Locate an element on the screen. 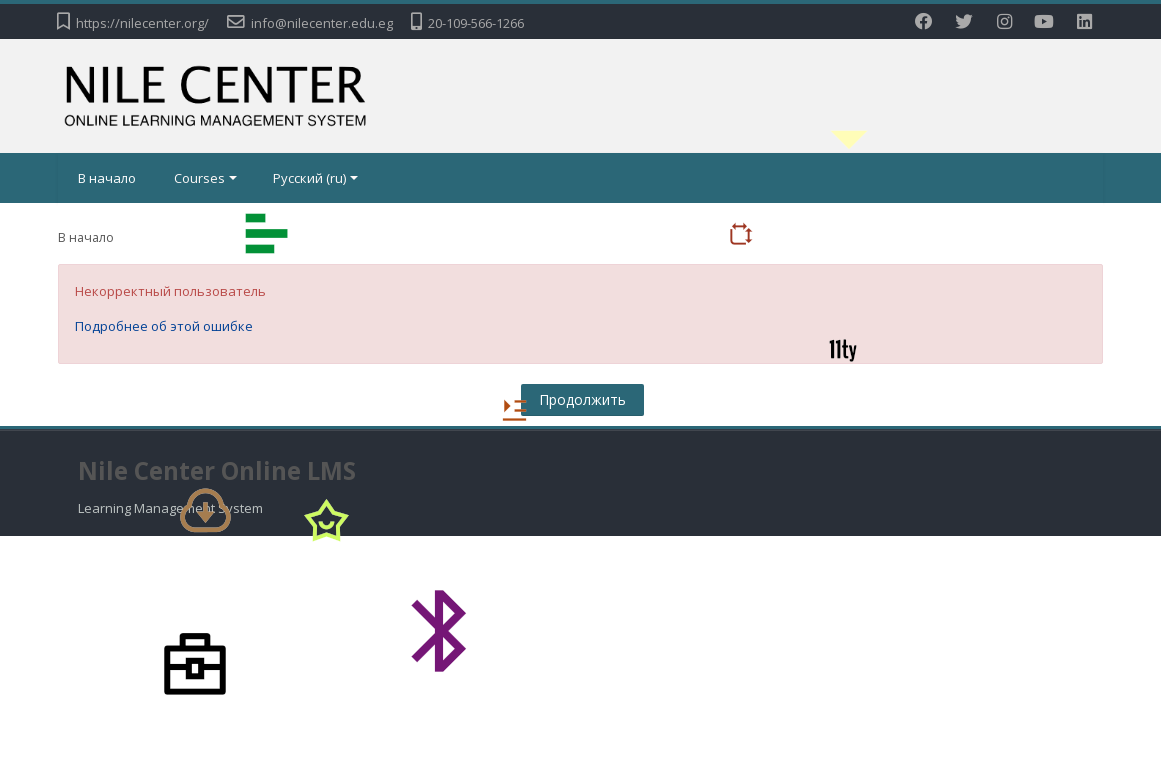 The width and height of the screenshot is (1161, 765). Eleventy static site generator logo is located at coordinates (843, 349).